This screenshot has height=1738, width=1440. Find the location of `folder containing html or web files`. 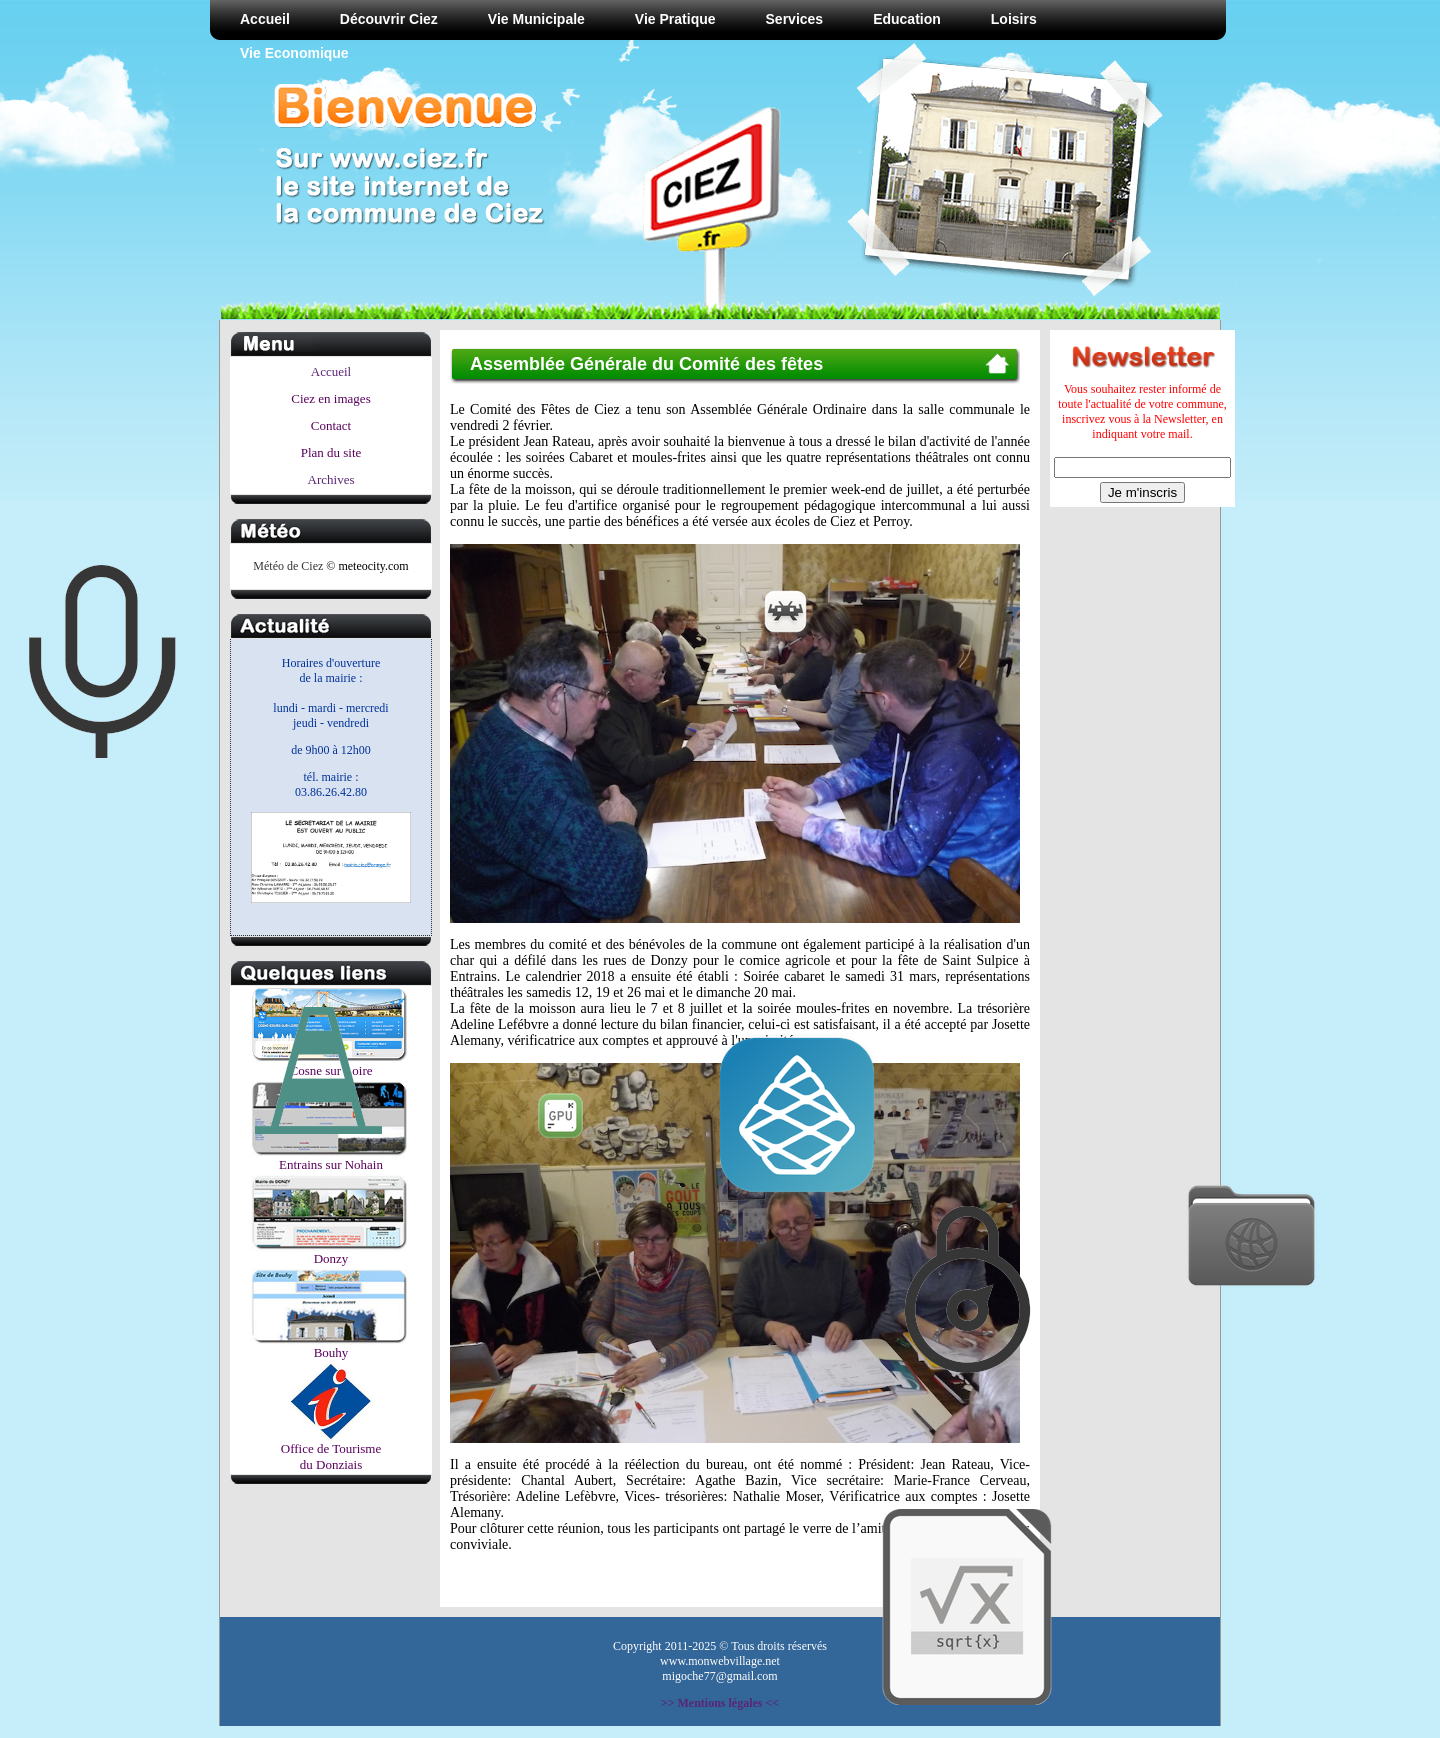

folder containing html or web files is located at coordinates (1251, 1235).